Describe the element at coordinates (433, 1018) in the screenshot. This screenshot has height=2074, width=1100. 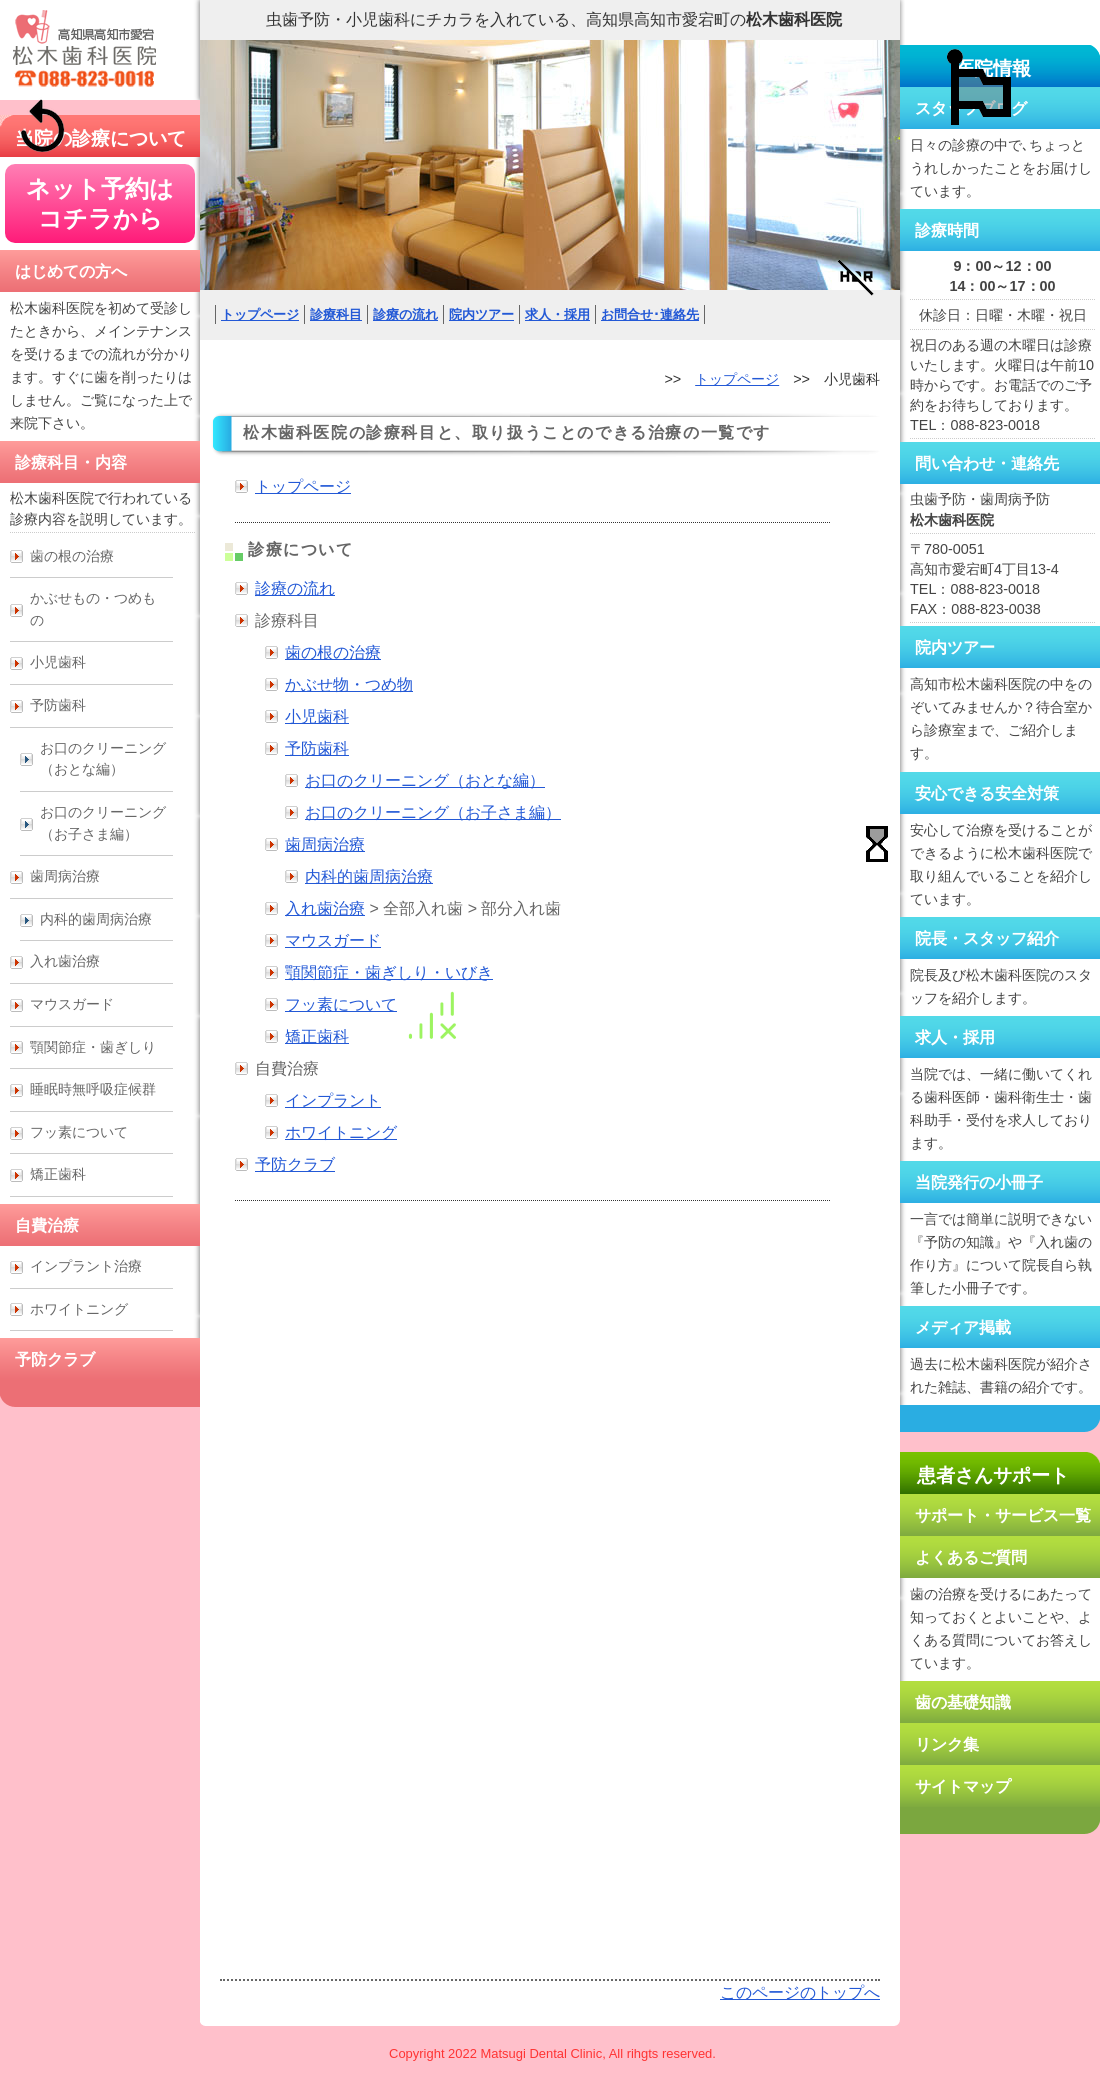
I see `no cellular signal available` at that location.